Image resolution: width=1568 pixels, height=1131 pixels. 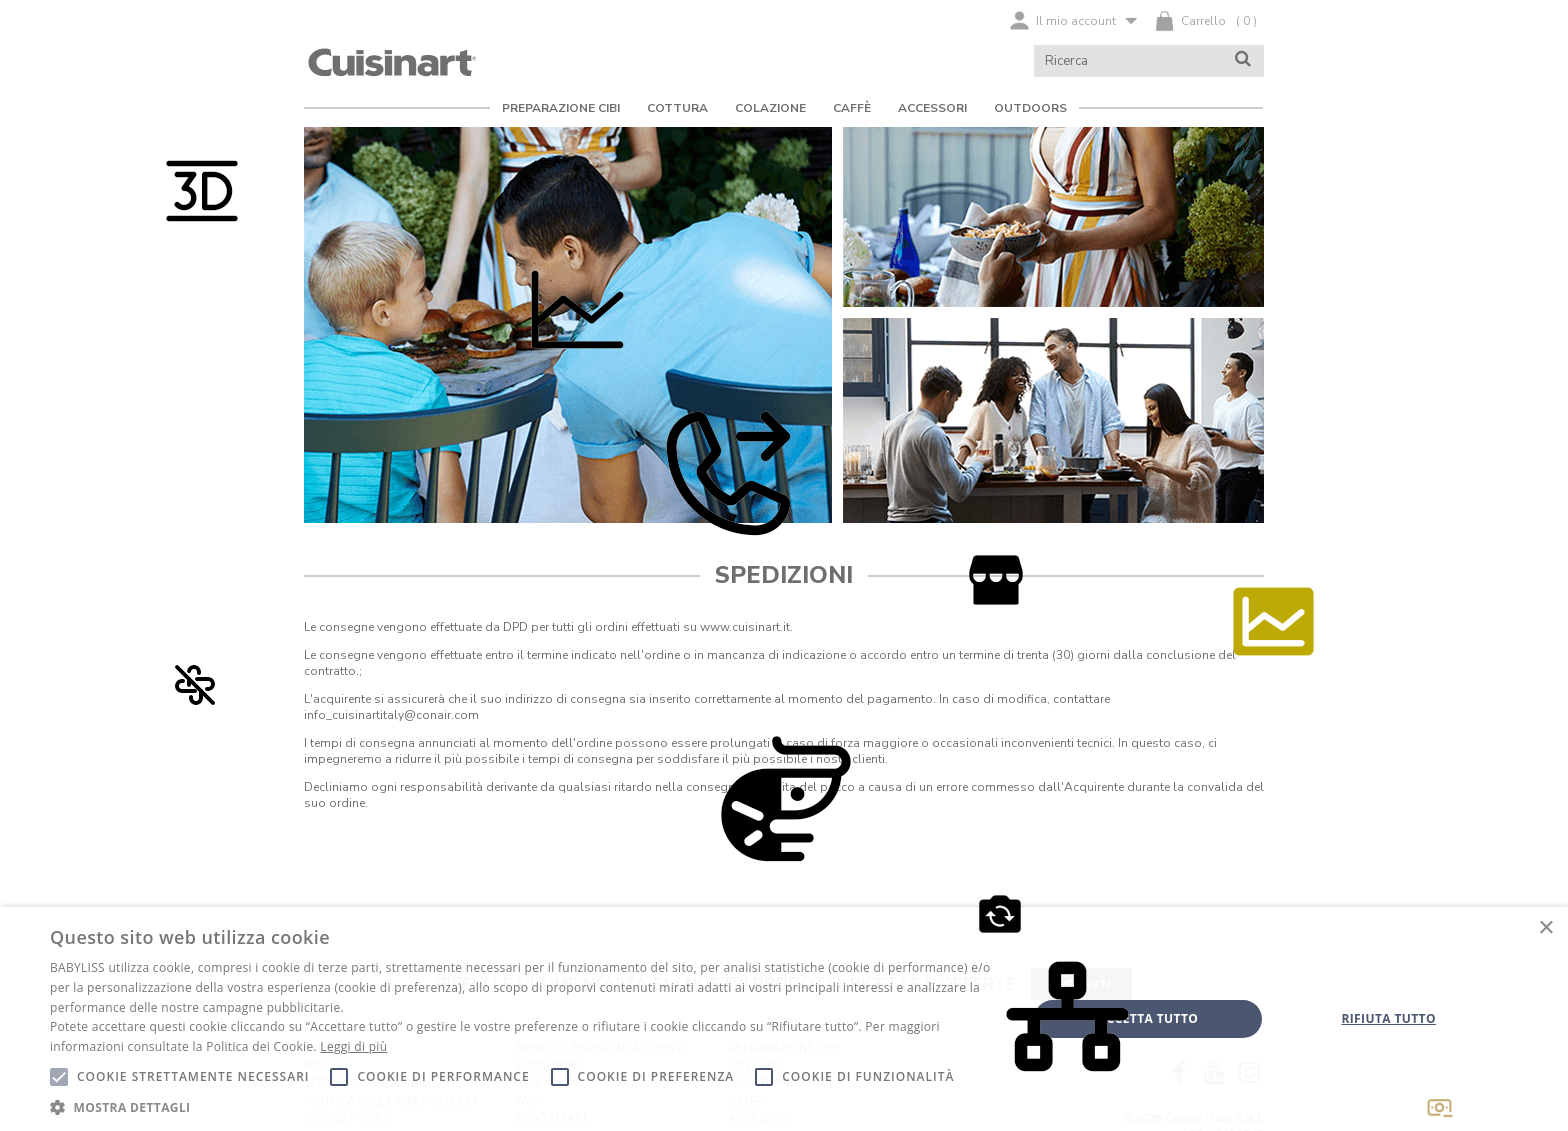 What do you see at coordinates (1439, 1107) in the screenshot?
I see `subtract funds or reduce balance` at bounding box center [1439, 1107].